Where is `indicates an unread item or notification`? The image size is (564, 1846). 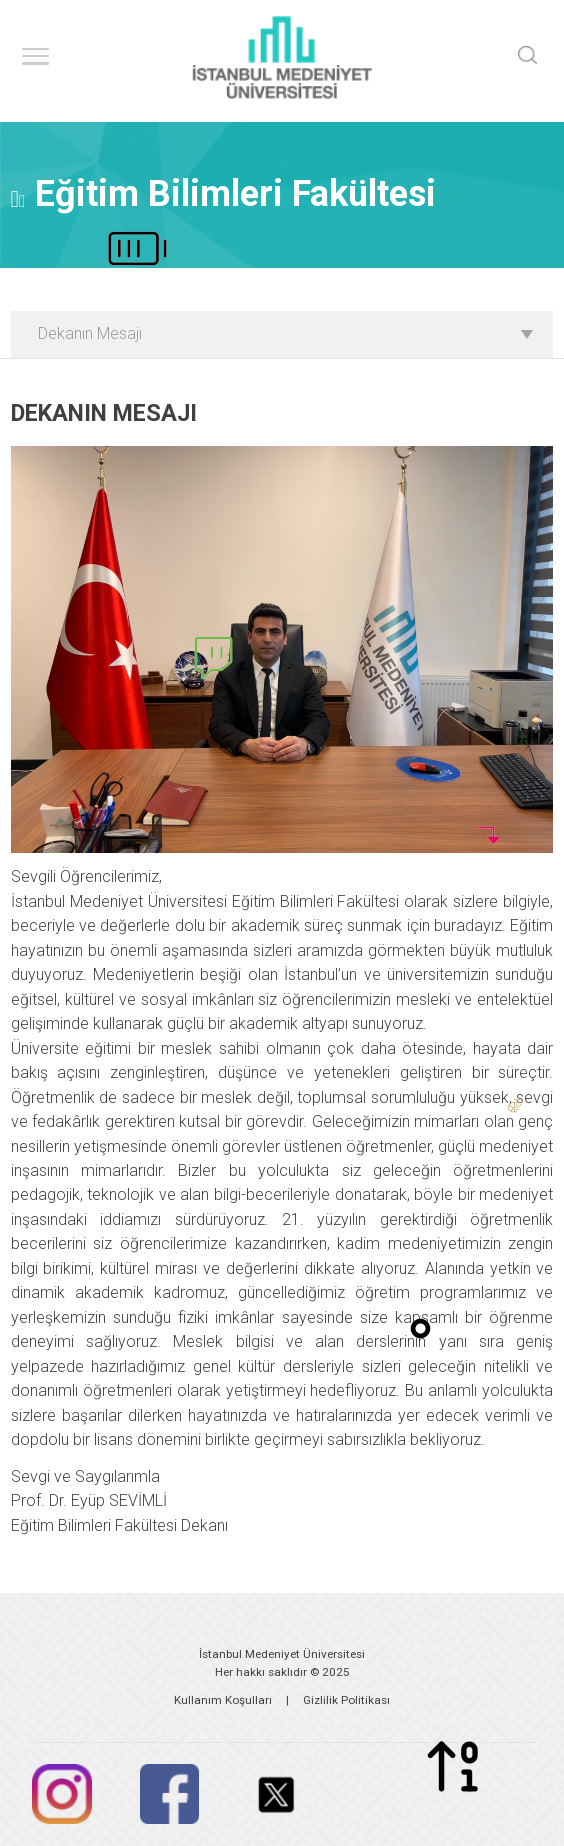 indicates an unread item or notification is located at coordinates (420, 1328).